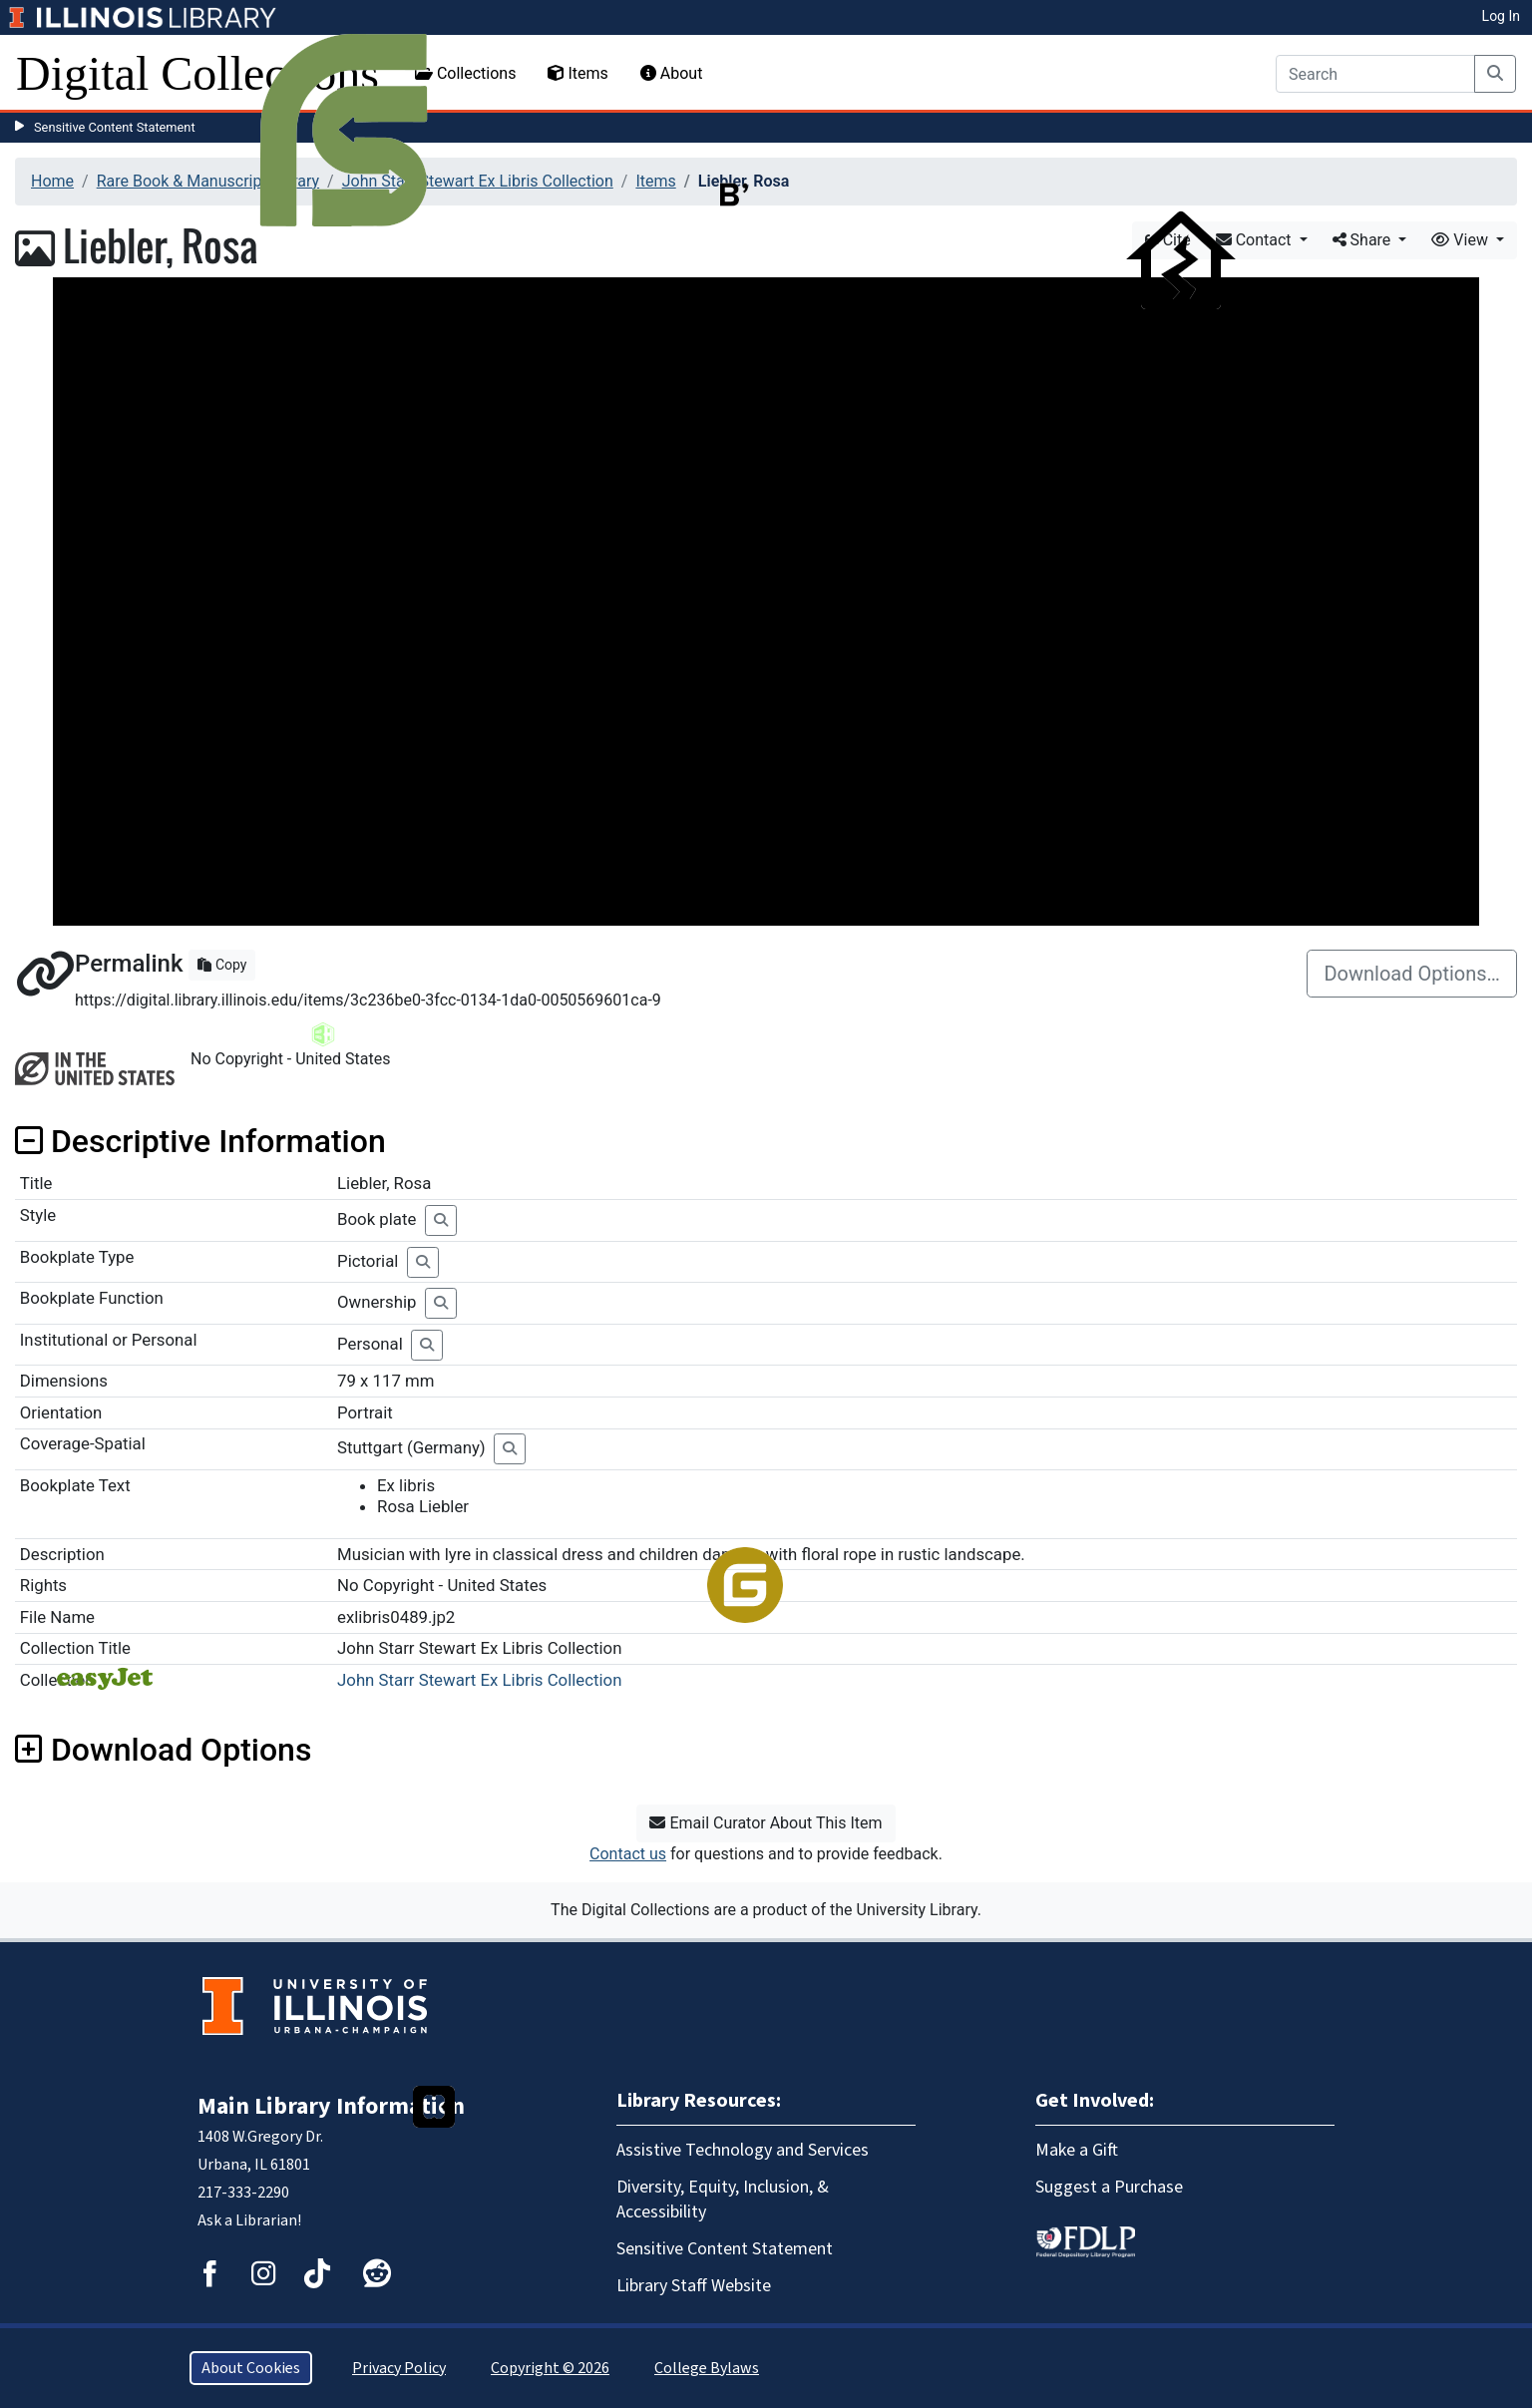 The width and height of the screenshot is (1532, 2408). What do you see at coordinates (734, 195) in the screenshot?
I see `open bloglovin app or website` at bounding box center [734, 195].